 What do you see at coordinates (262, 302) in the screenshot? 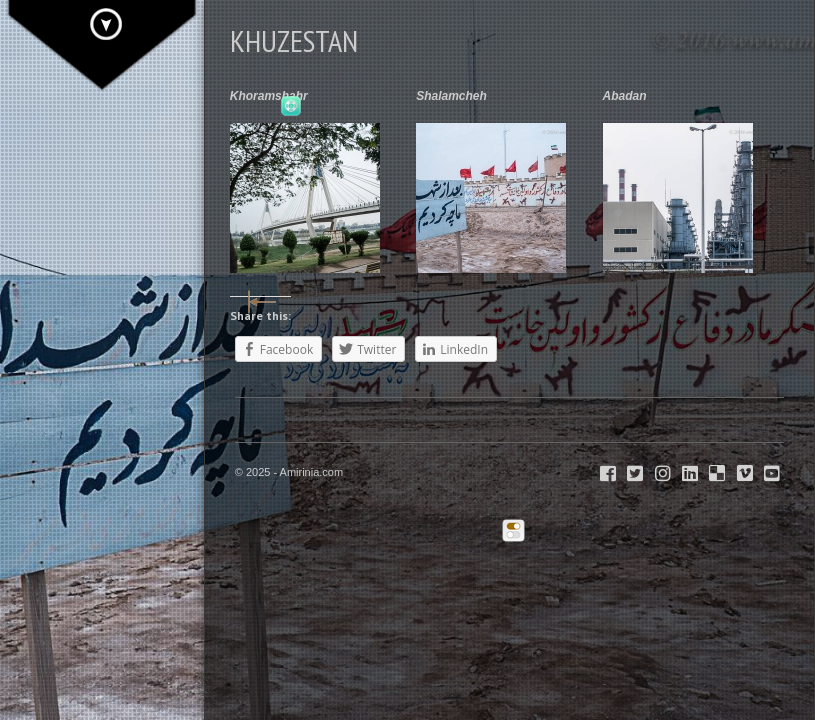
I see `go to the first item in a list or sequence` at bounding box center [262, 302].